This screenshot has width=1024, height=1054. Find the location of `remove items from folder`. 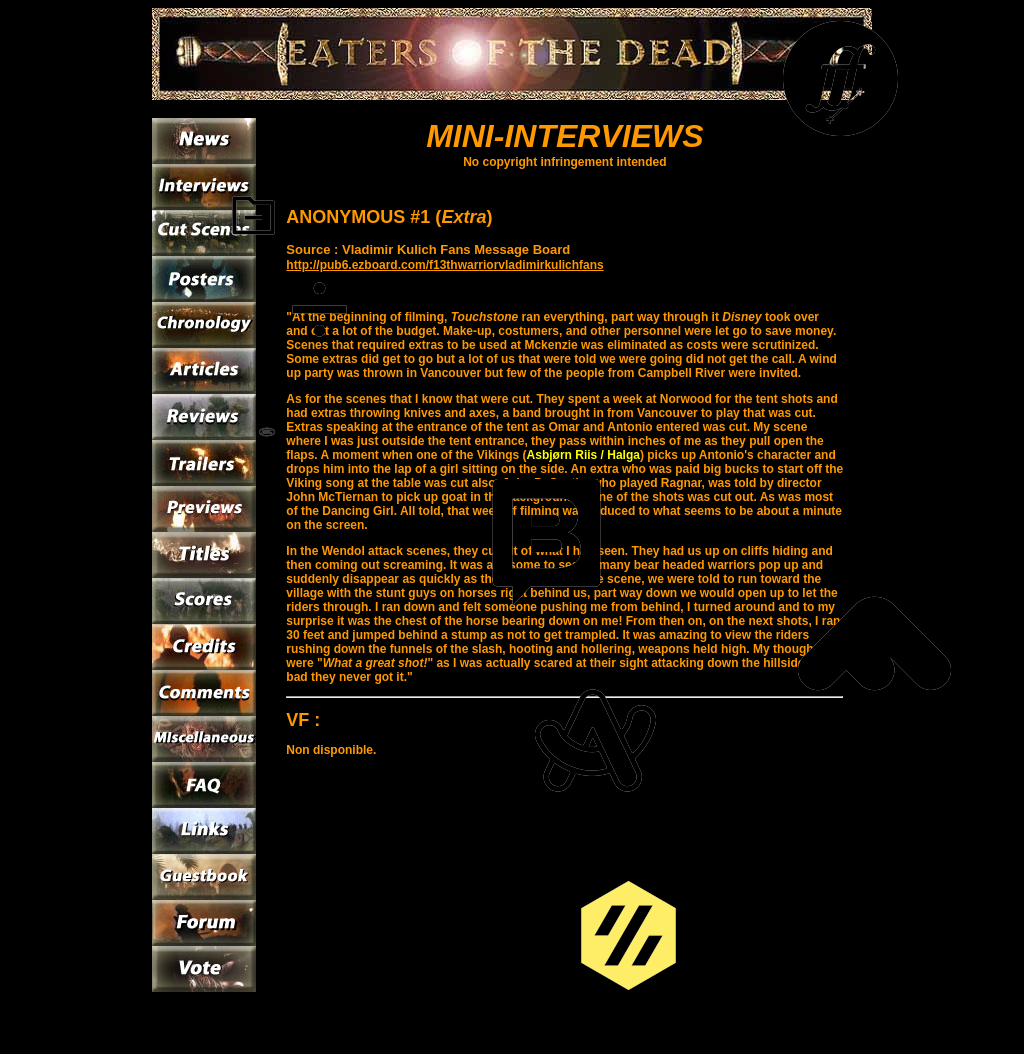

remove items from folder is located at coordinates (253, 215).